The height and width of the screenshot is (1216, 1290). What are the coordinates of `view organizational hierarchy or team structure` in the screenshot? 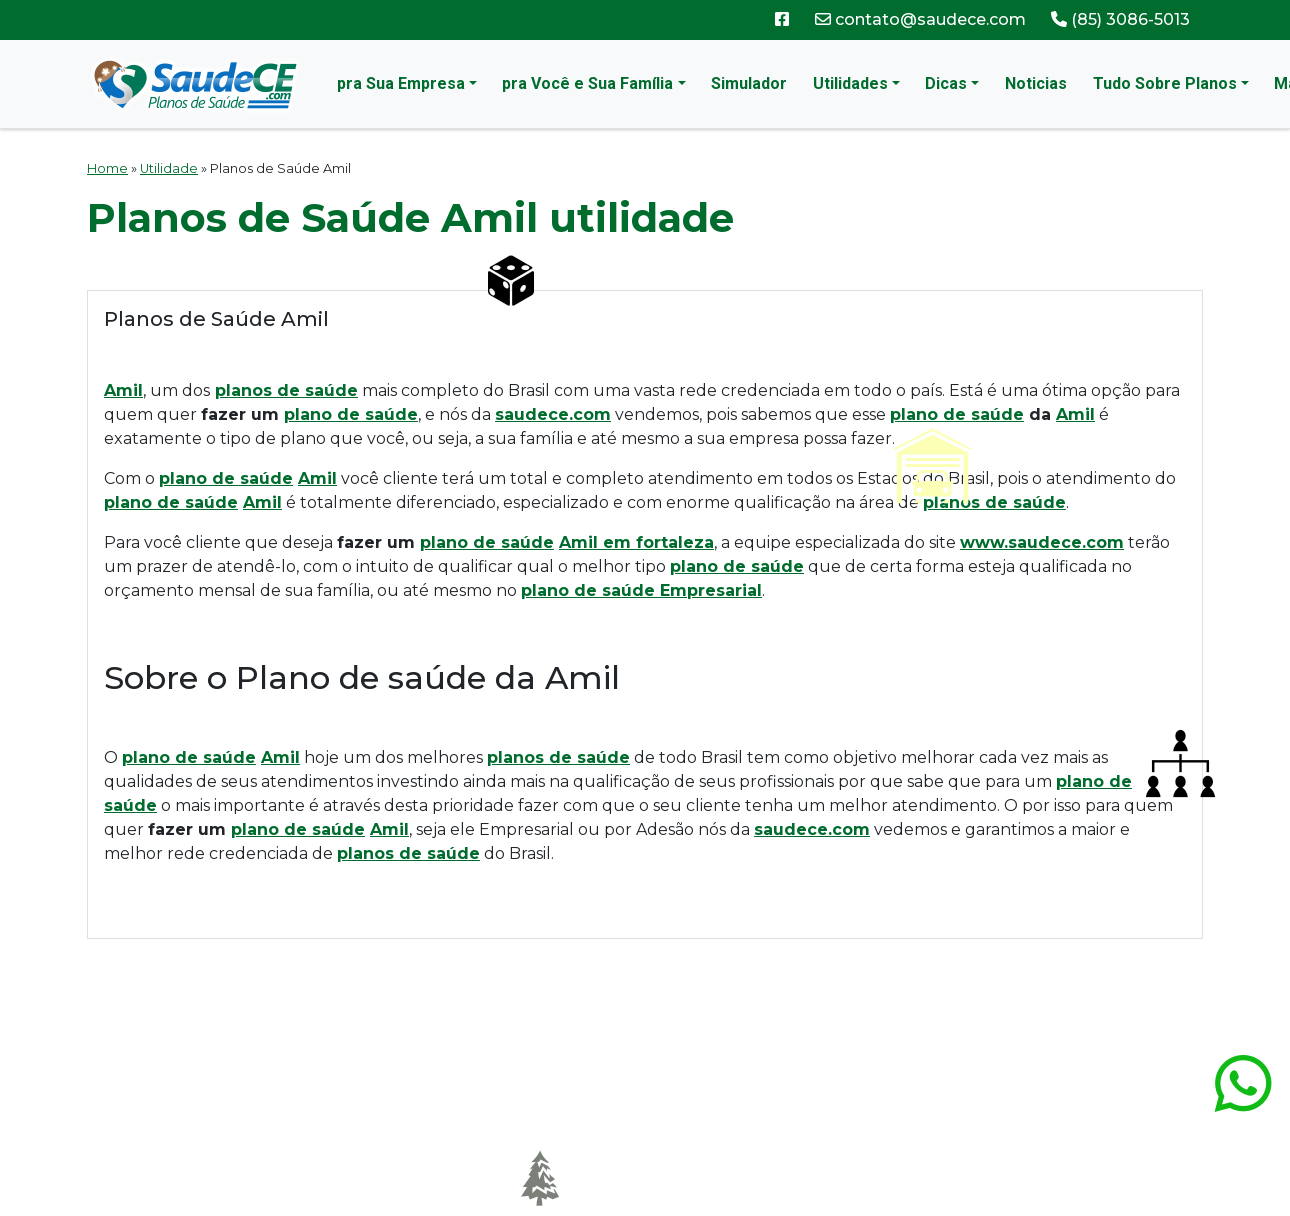 It's located at (1180, 763).